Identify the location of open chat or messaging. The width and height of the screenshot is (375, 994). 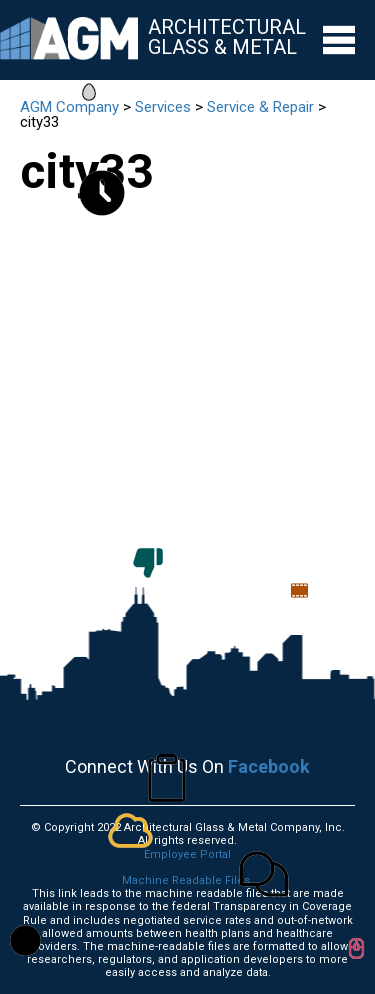
(264, 874).